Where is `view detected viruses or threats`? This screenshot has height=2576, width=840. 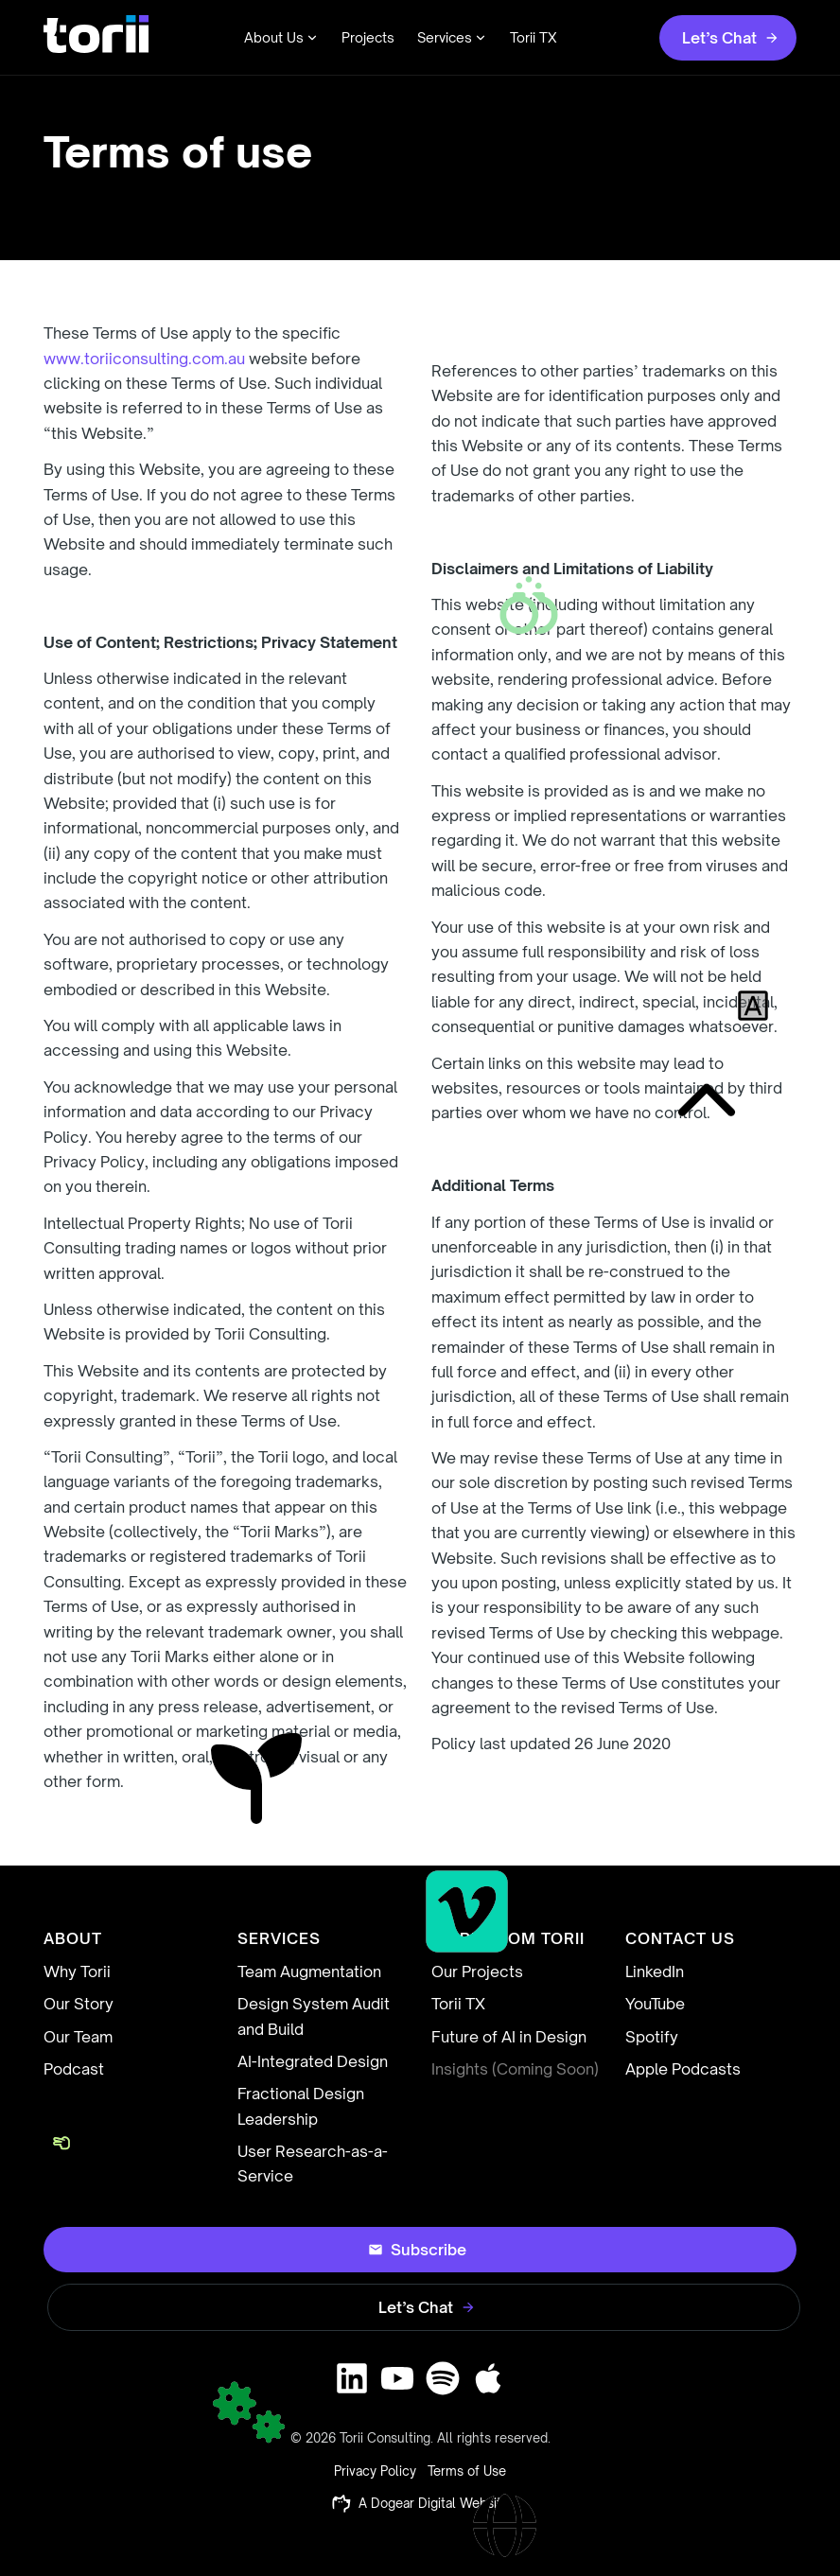
view detected viruses or threats is located at coordinates (249, 2410).